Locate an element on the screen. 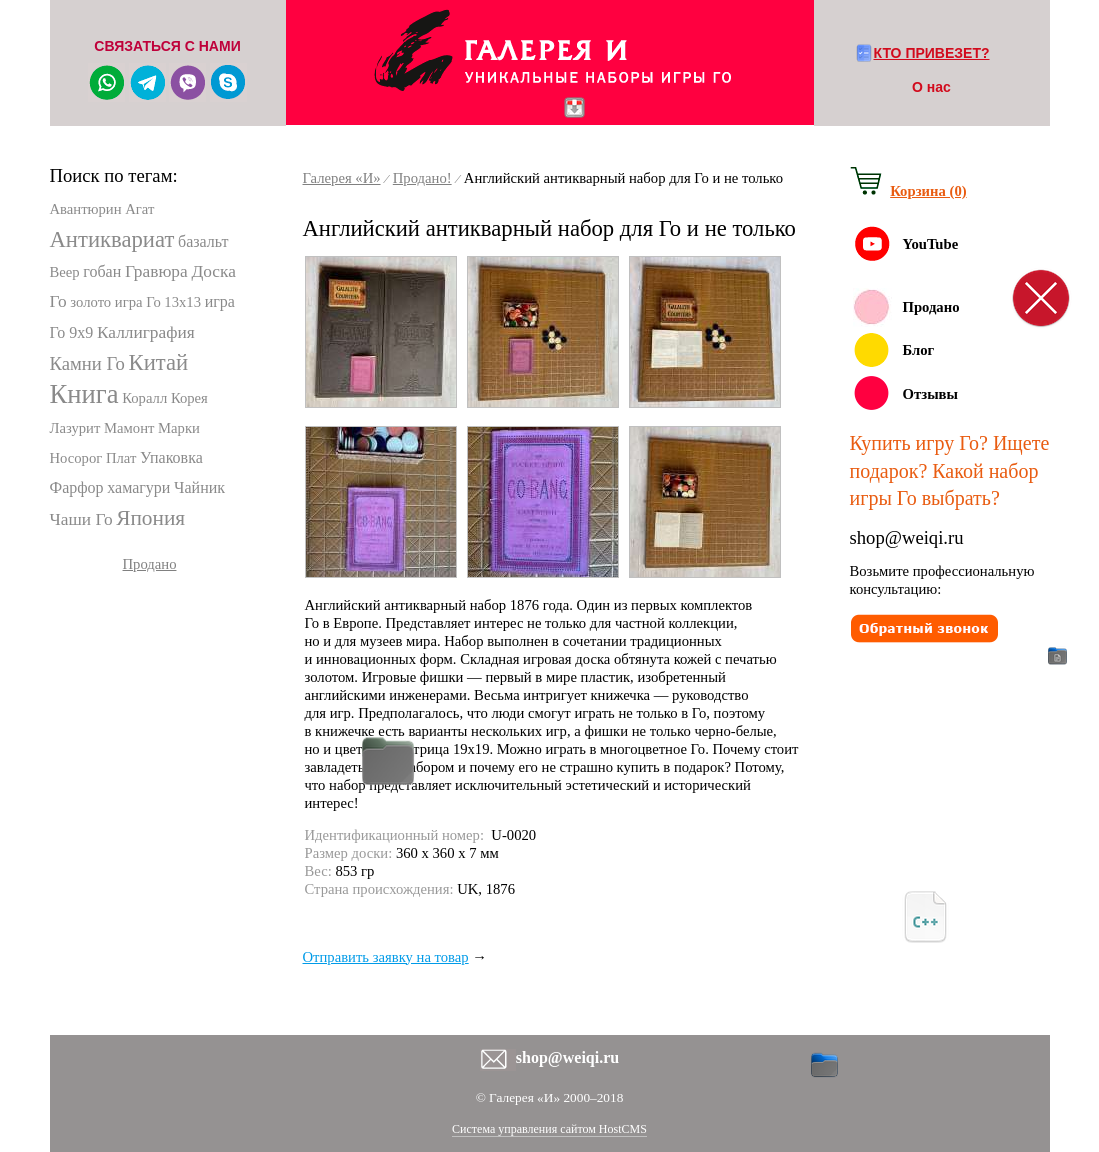 The image size is (1099, 1152). indicates a file cannot be synced to Dropbox is located at coordinates (1041, 298).